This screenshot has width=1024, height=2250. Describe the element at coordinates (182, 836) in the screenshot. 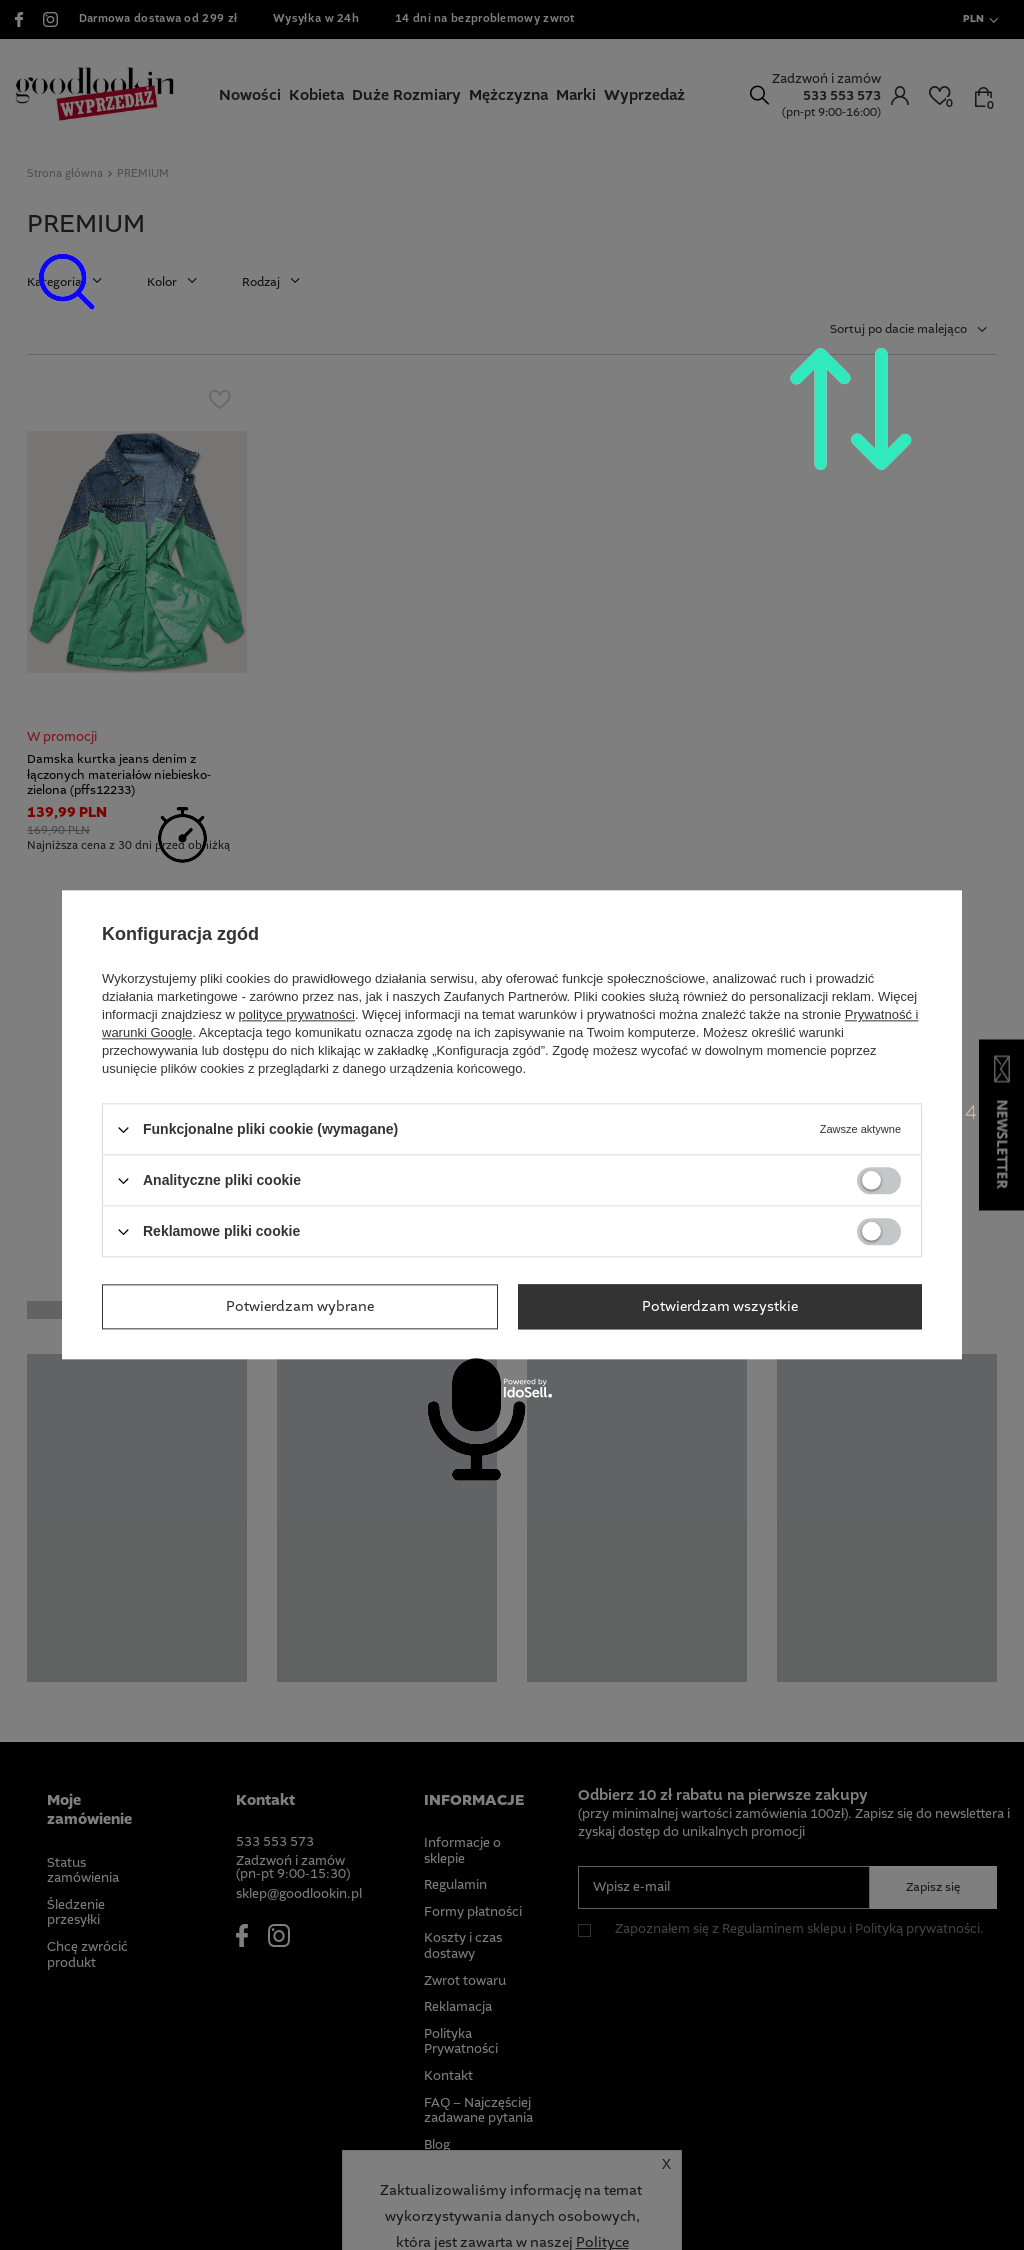

I see `start or stop a timer` at that location.